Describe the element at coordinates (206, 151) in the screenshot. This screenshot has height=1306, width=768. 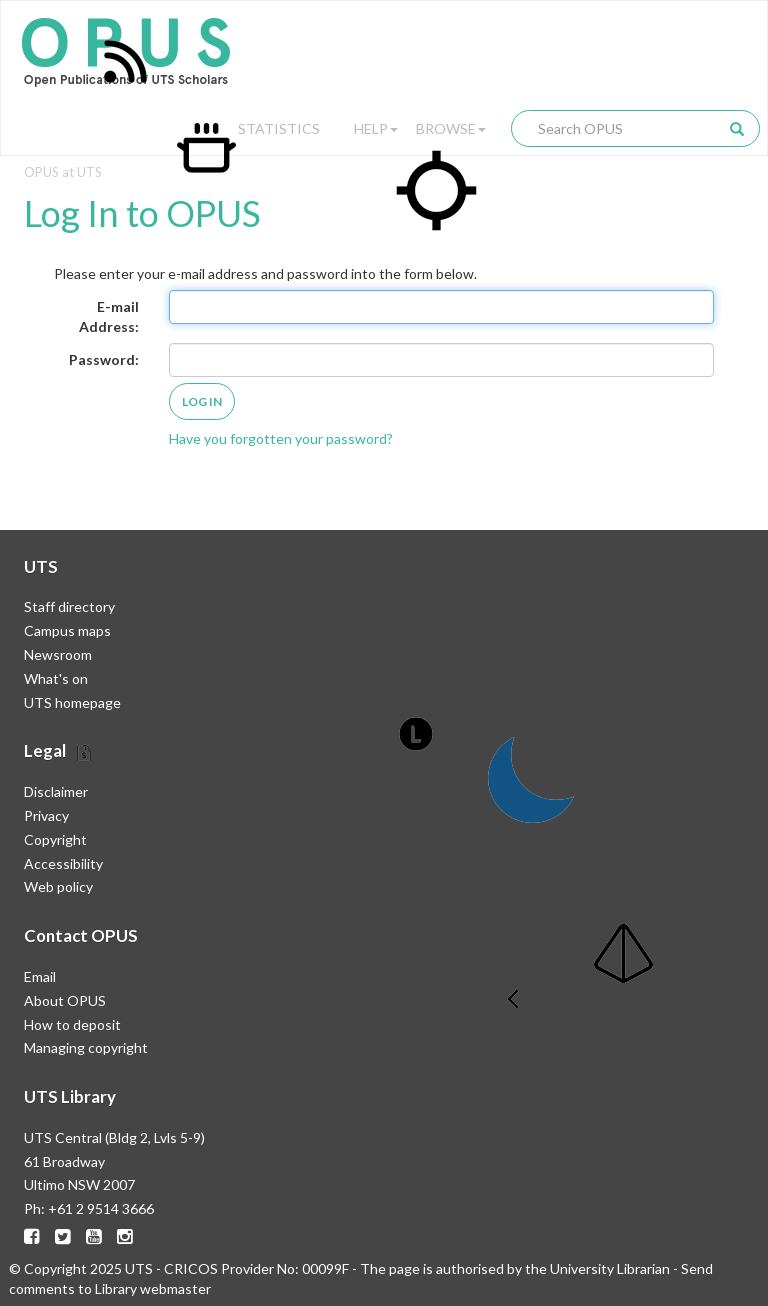
I see `access recipes or cooking features` at that location.